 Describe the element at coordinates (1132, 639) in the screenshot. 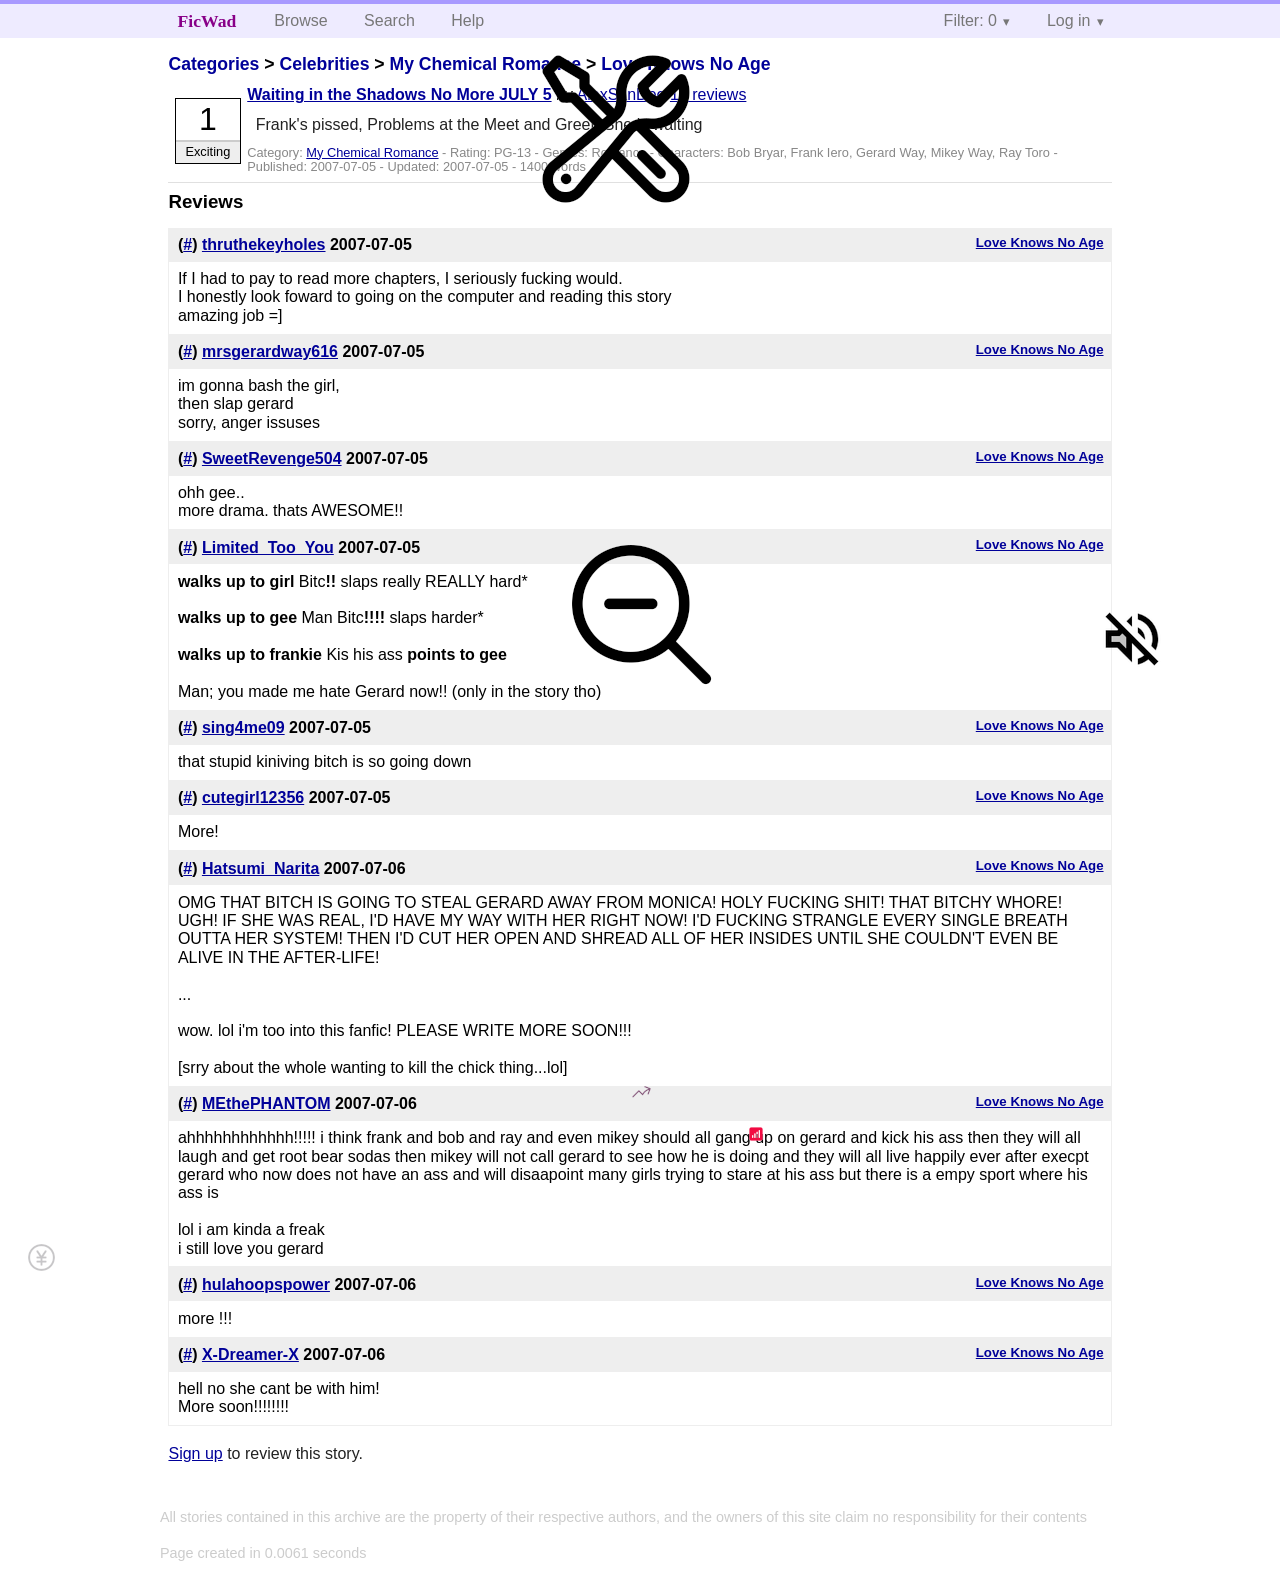

I see `mute audio or sound` at that location.